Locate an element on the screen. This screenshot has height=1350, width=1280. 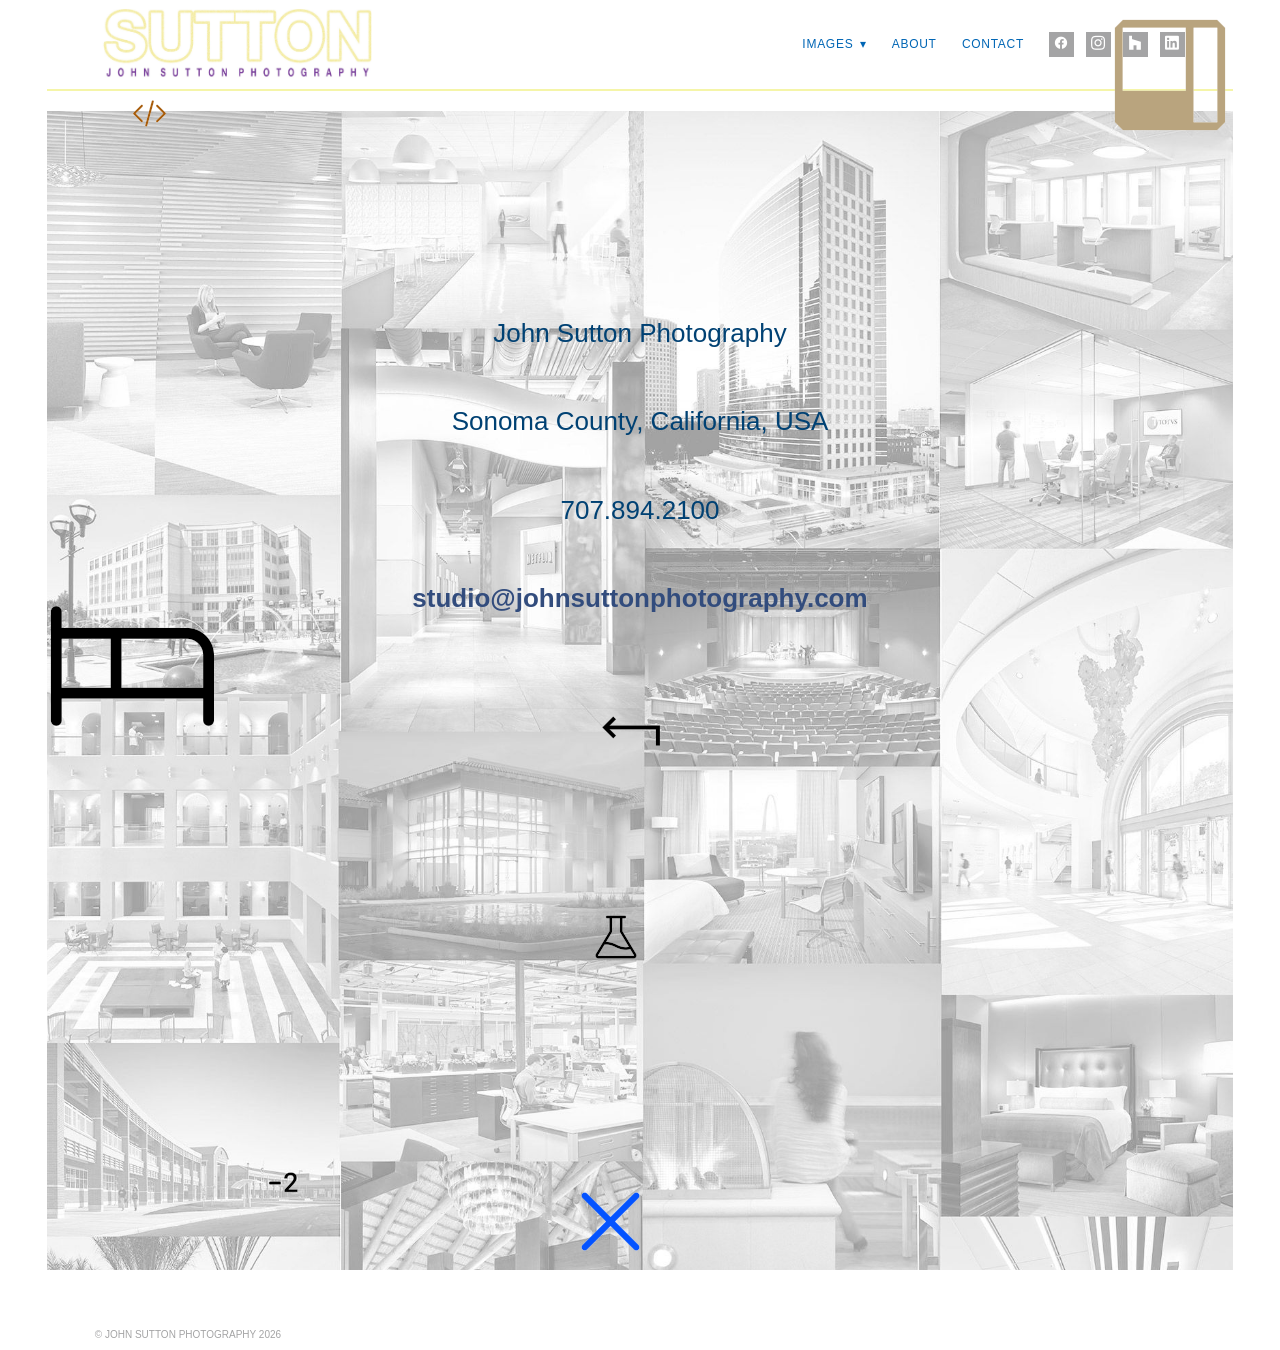
access laboratory or science features is located at coordinates (616, 938).